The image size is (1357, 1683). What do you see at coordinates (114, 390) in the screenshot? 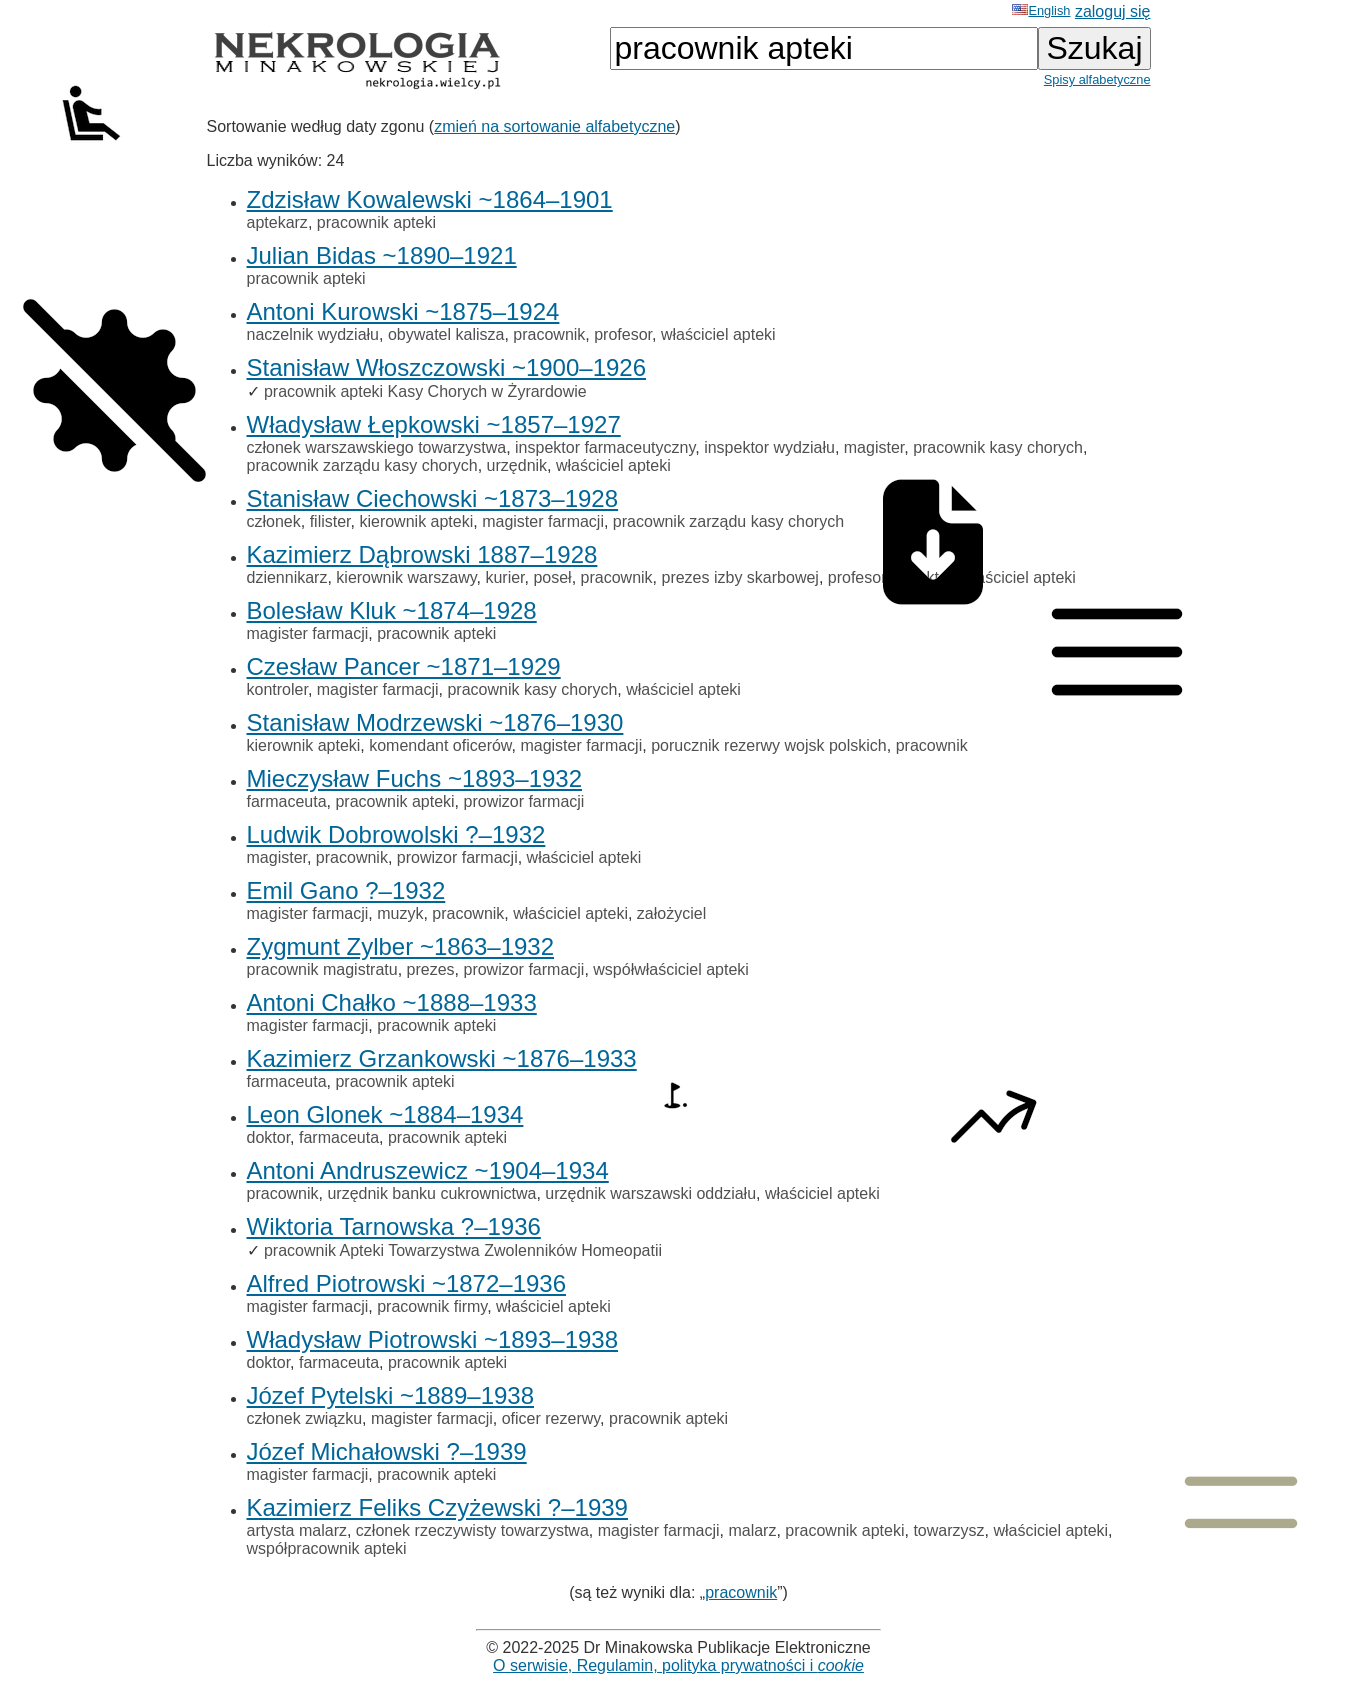
I see `indicates virus-free or no threats detected` at bounding box center [114, 390].